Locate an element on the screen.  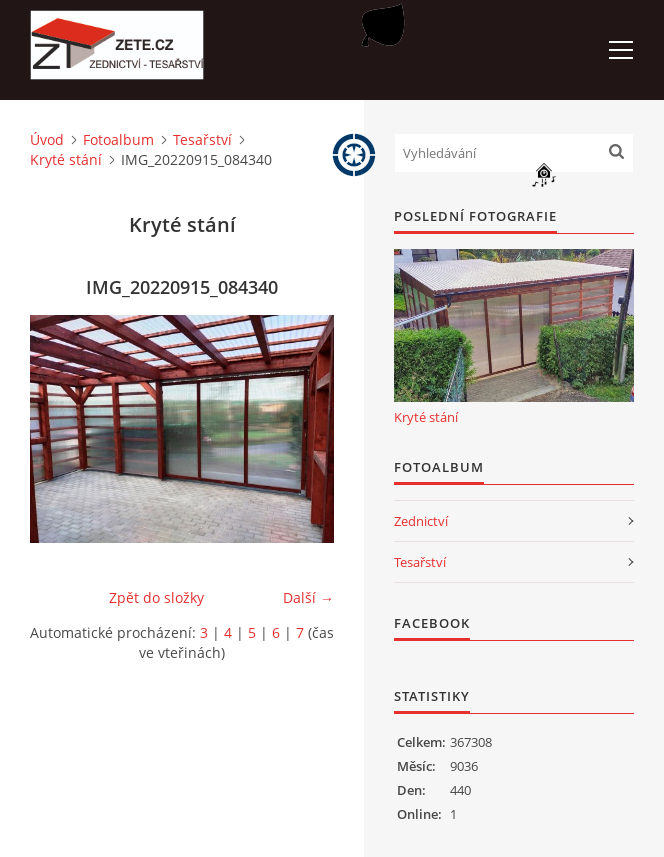
indicates eco-friendly or sustainable option is located at coordinates (383, 25).